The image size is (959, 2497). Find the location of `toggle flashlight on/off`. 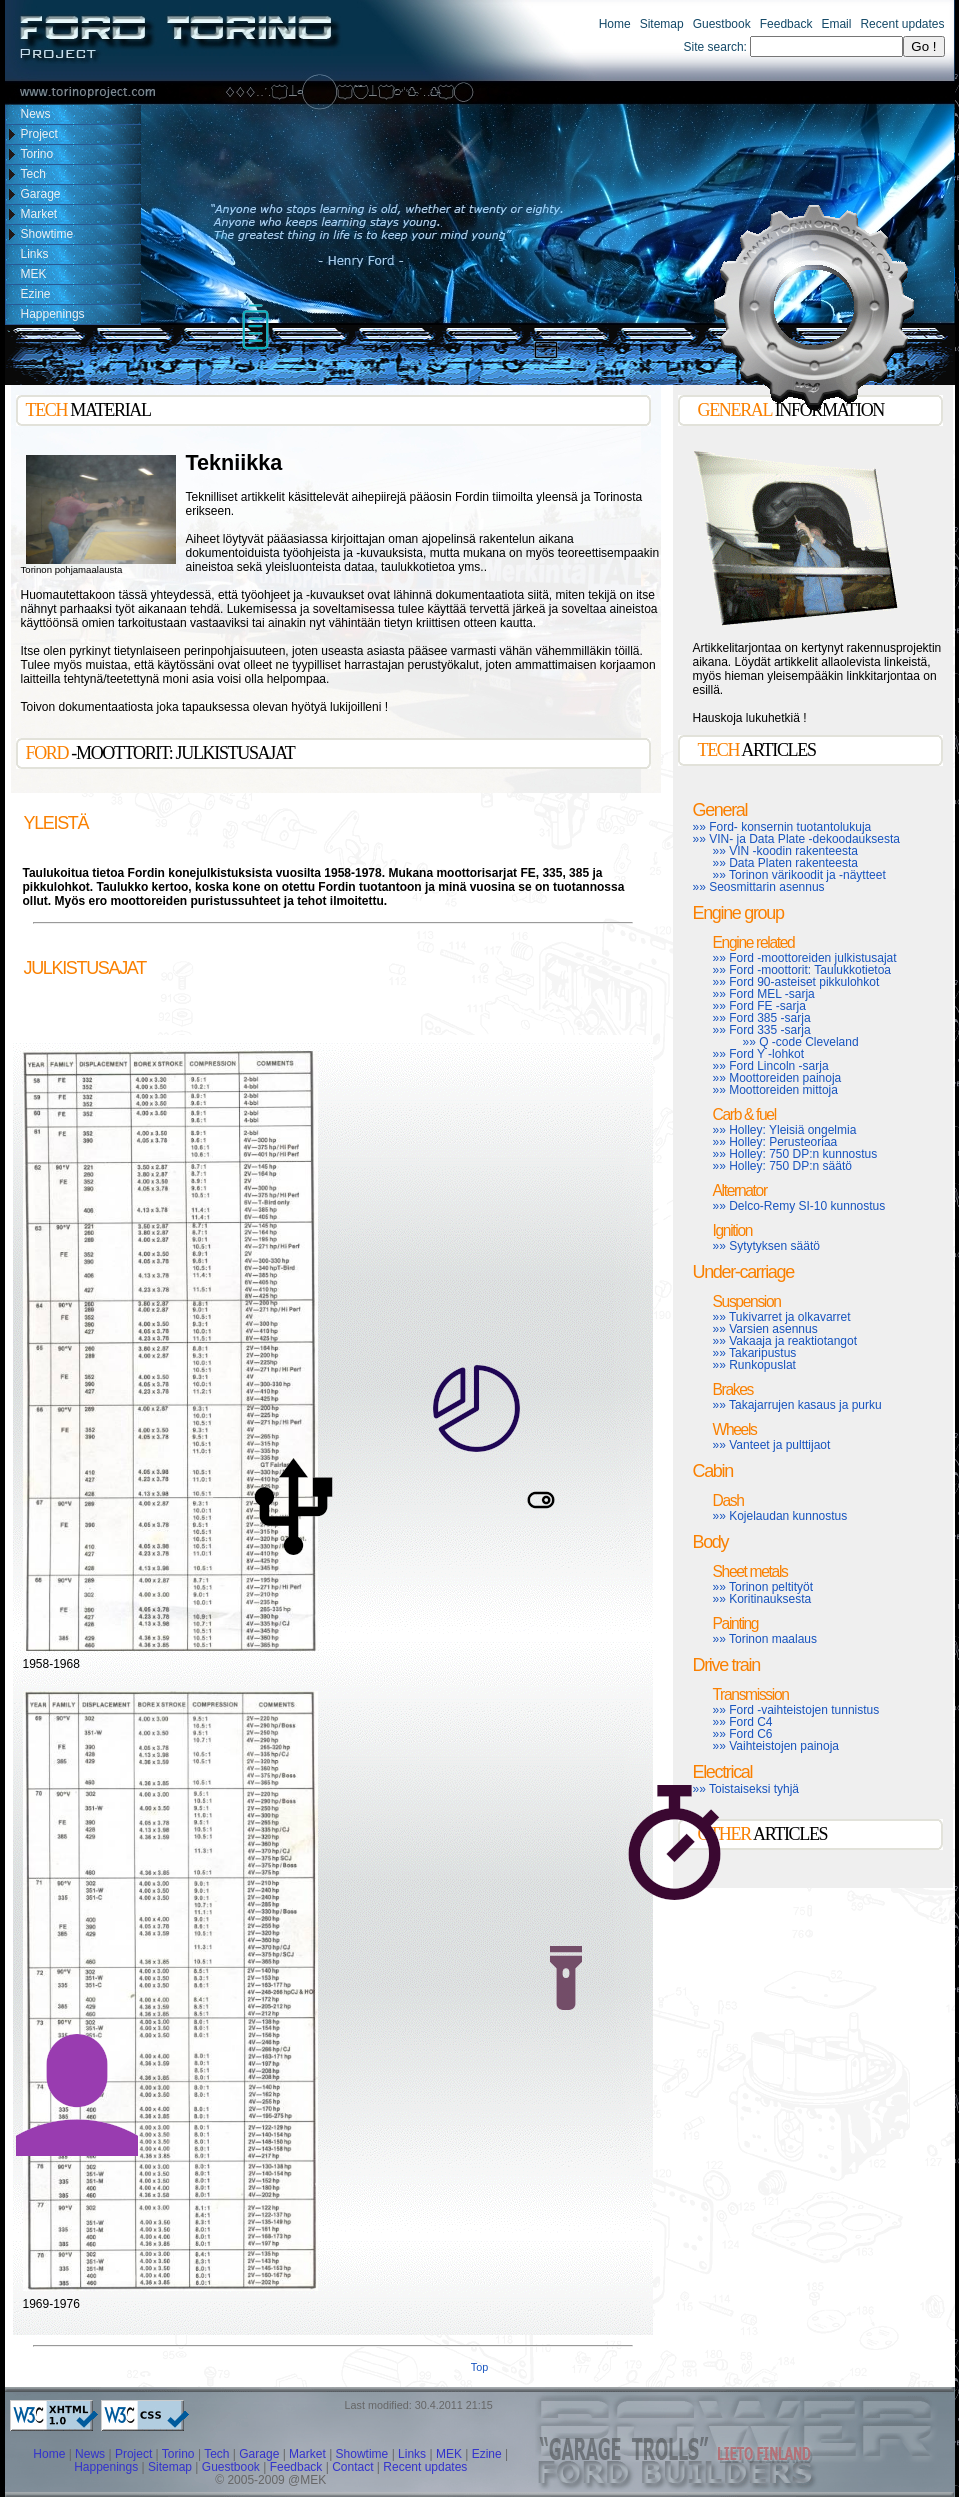

toggle flashlight on/off is located at coordinates (566, 1978).